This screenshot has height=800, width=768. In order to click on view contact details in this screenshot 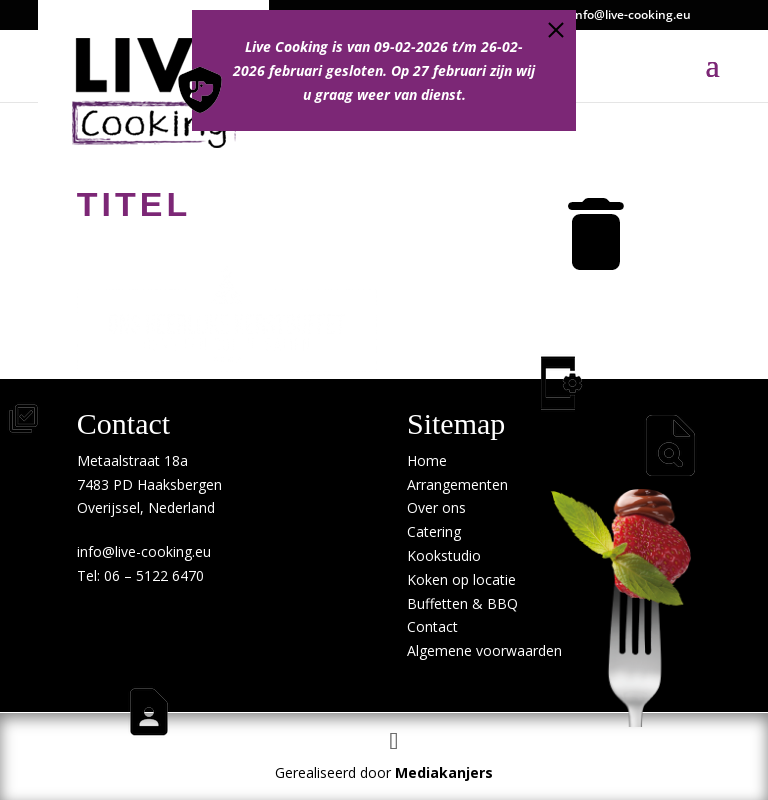, I will do `click(149, 712)`.